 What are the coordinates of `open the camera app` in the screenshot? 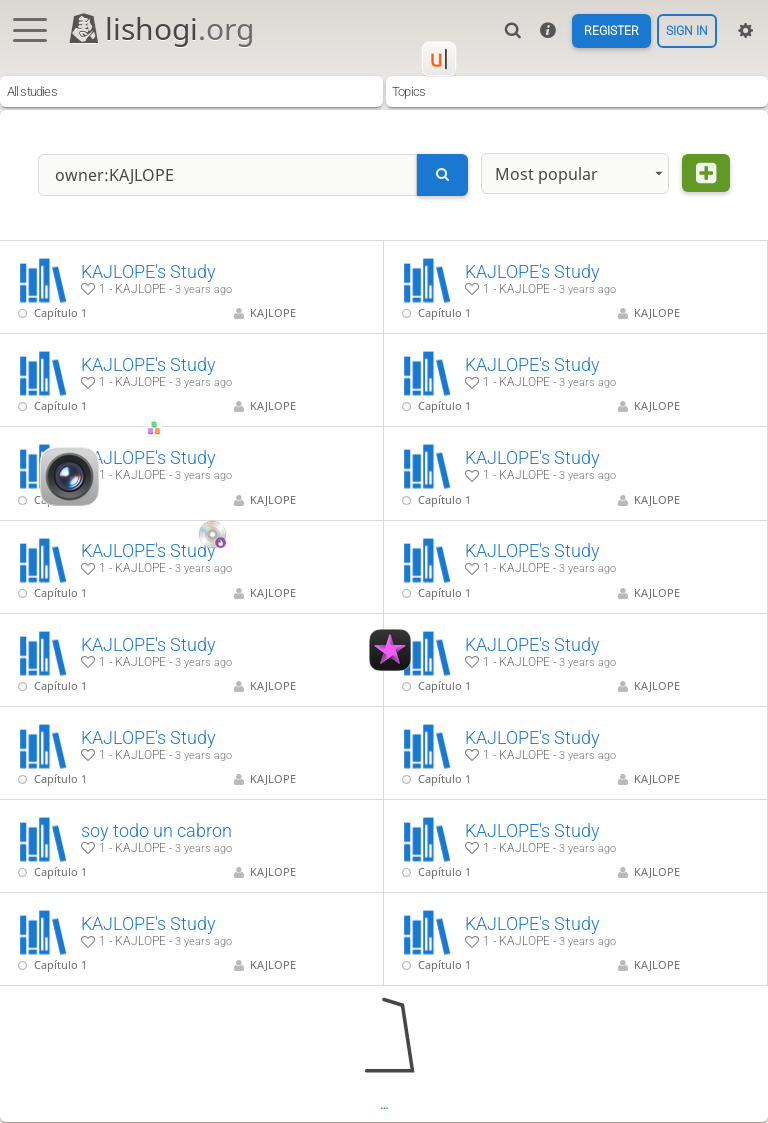 It's located at (69, 476).